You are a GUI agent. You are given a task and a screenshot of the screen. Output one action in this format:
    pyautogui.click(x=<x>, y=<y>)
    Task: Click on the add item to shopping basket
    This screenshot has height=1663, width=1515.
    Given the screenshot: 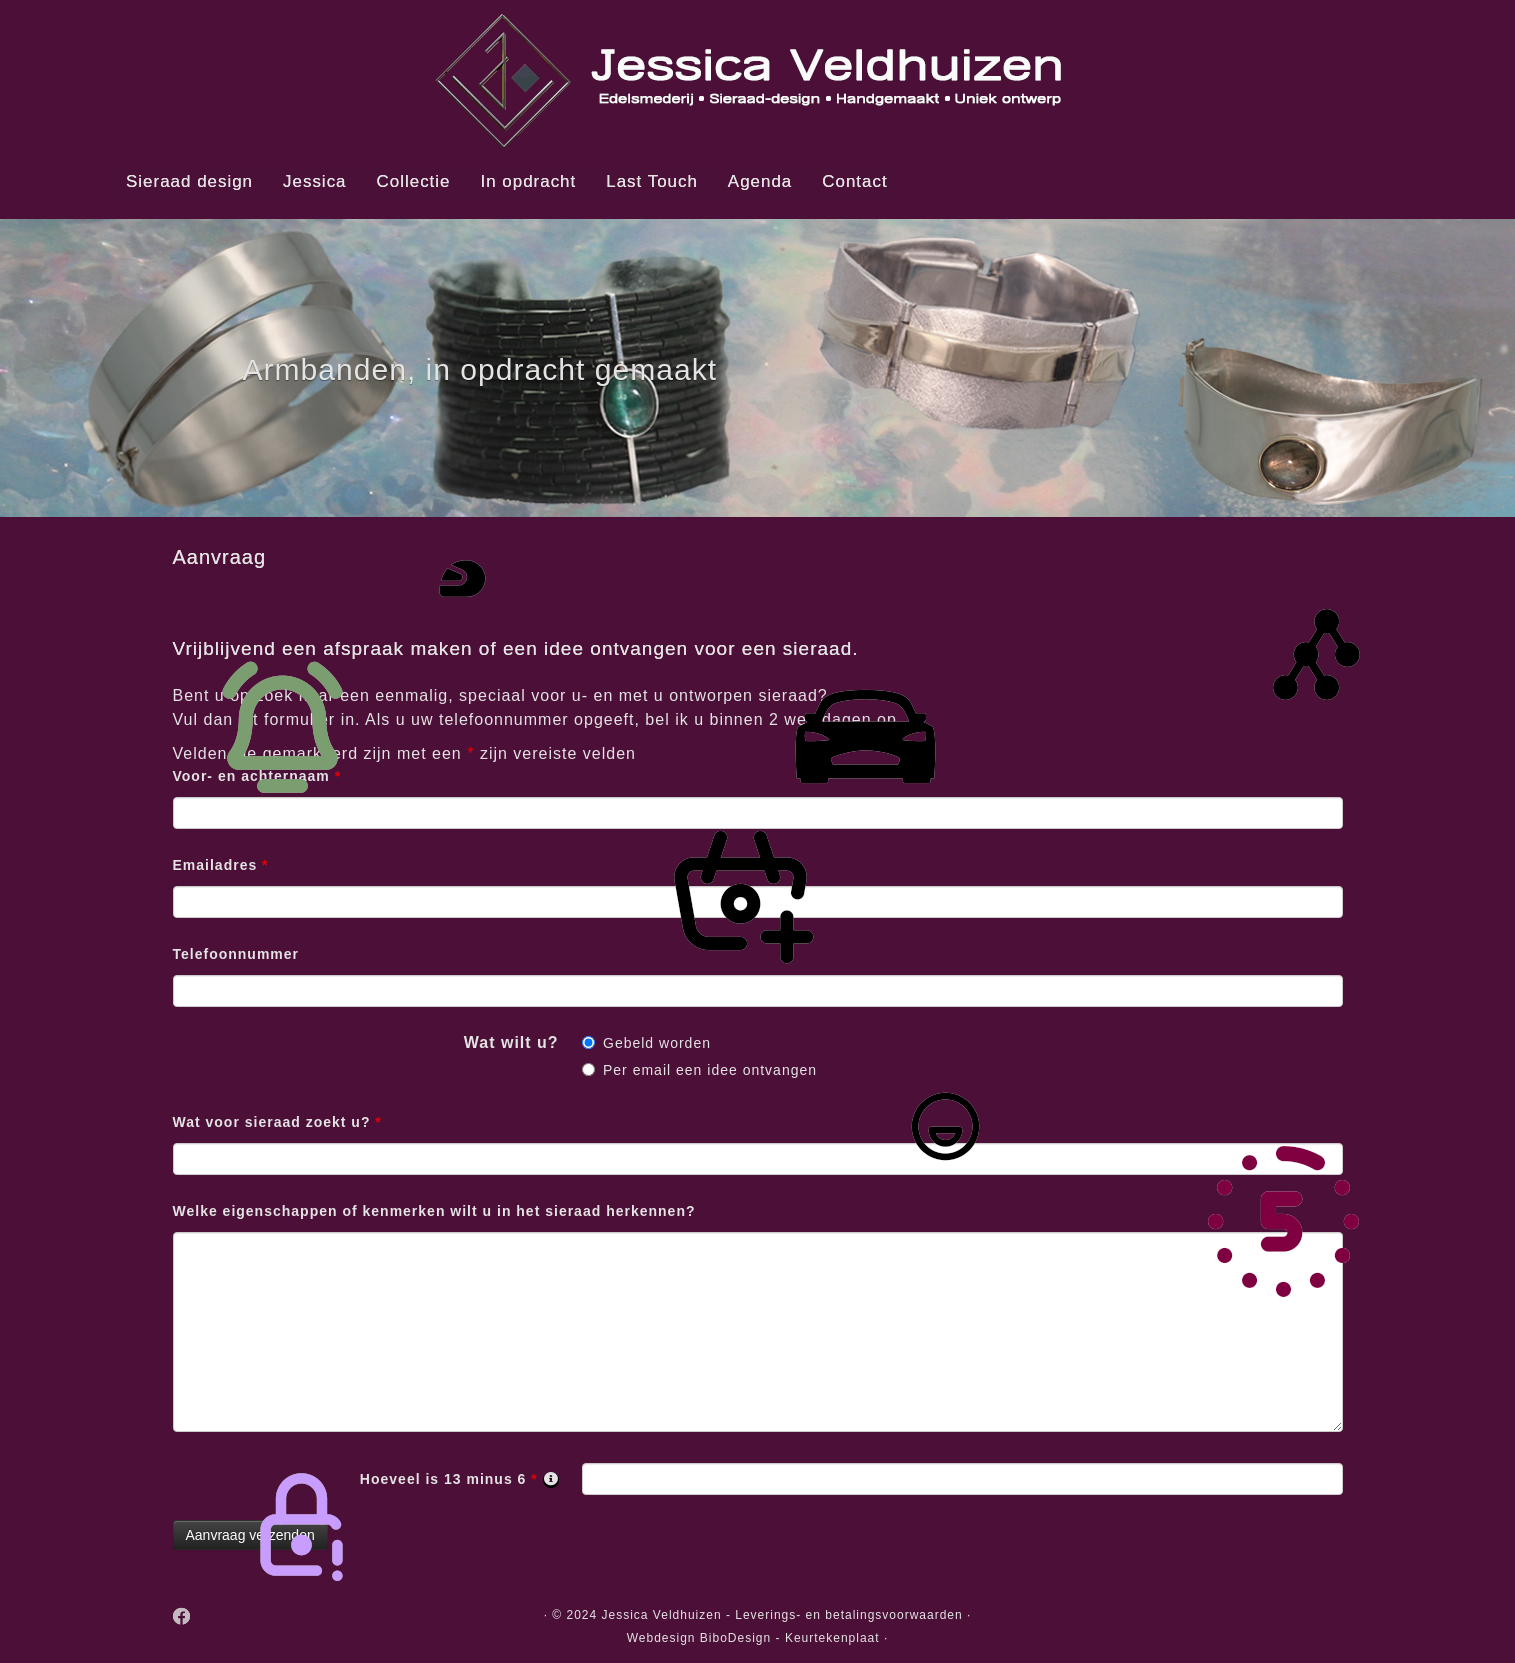 What is the action you would take?
    pyautogui.click(x=740, y=890)
    